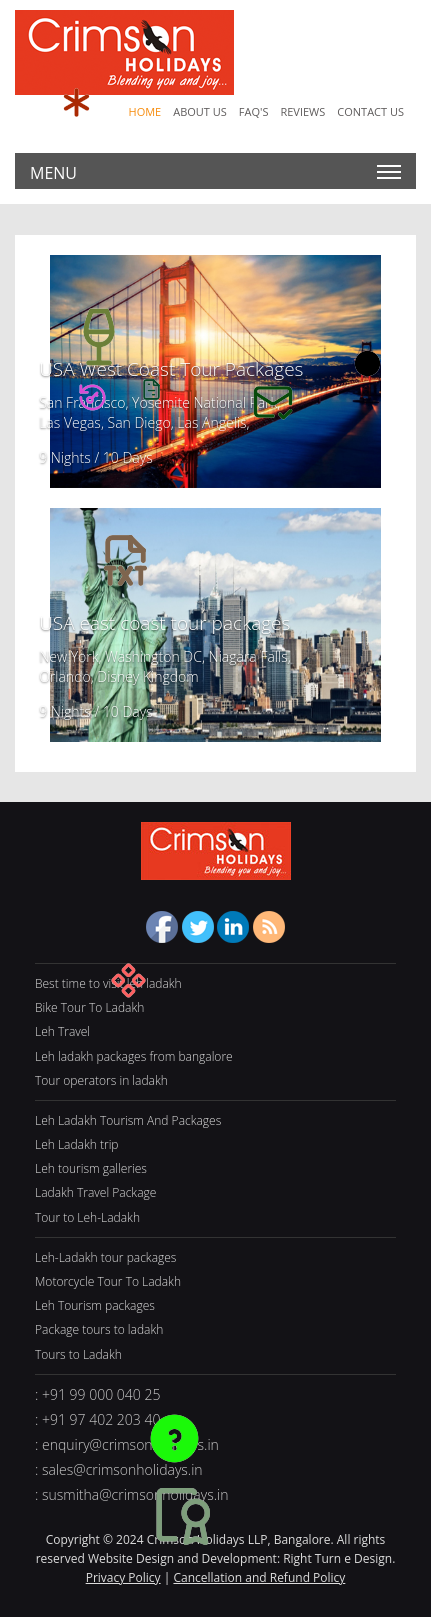 The width and height of the screenshot is (431, 1617). I want to click on view certified or licensed file, so click(181, 1516).